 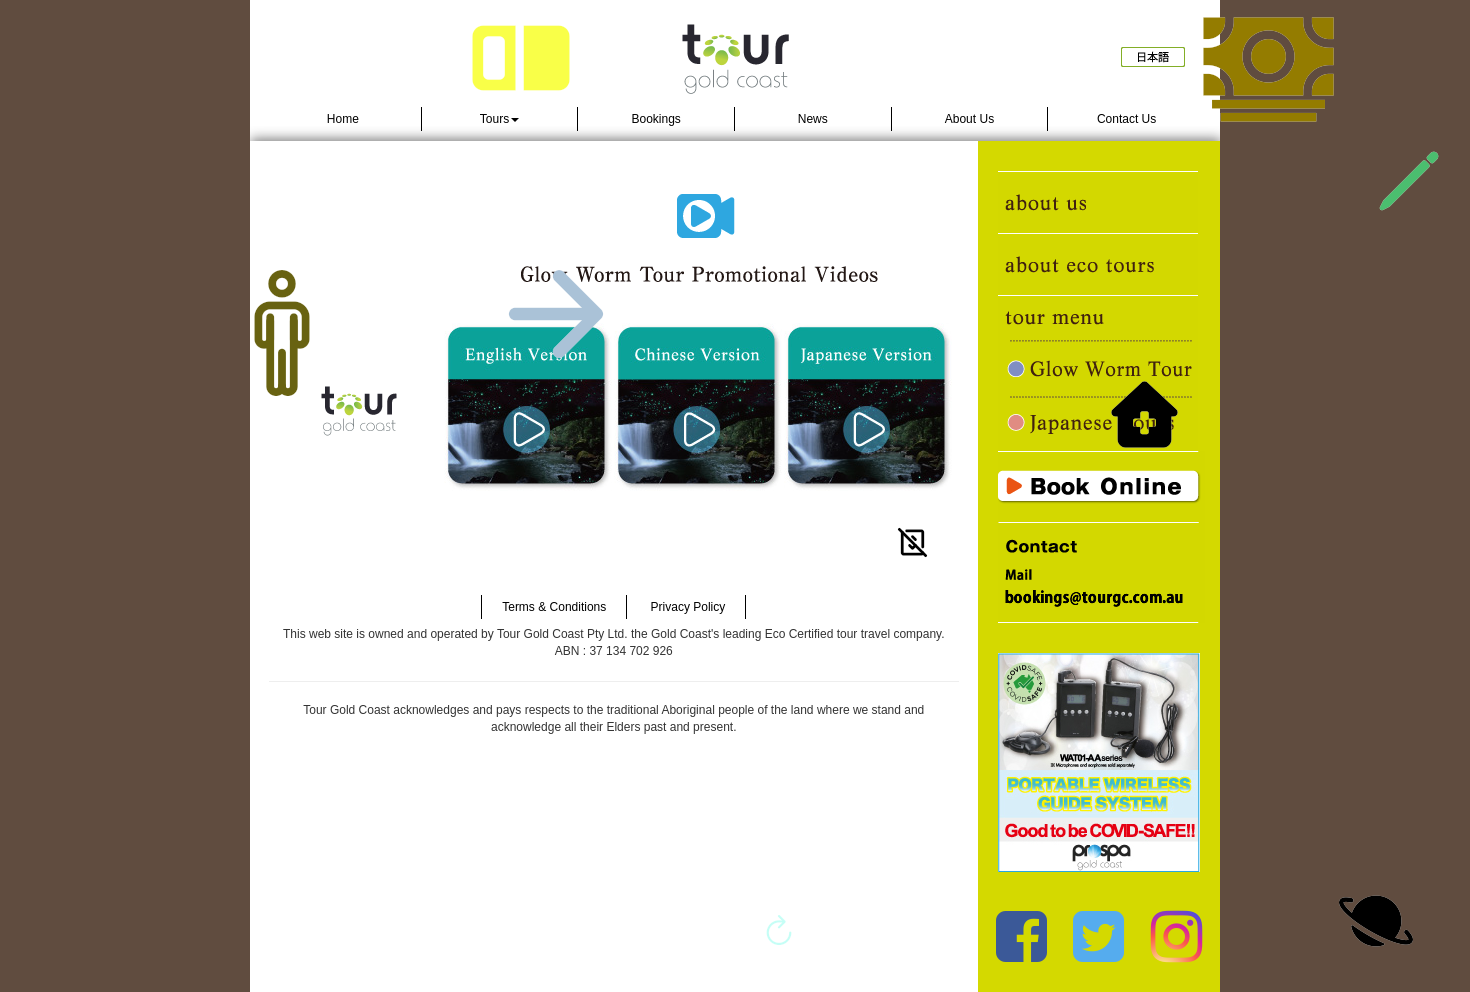 I want to click on access sleep or bedding settings, so click(x=521, y=58).